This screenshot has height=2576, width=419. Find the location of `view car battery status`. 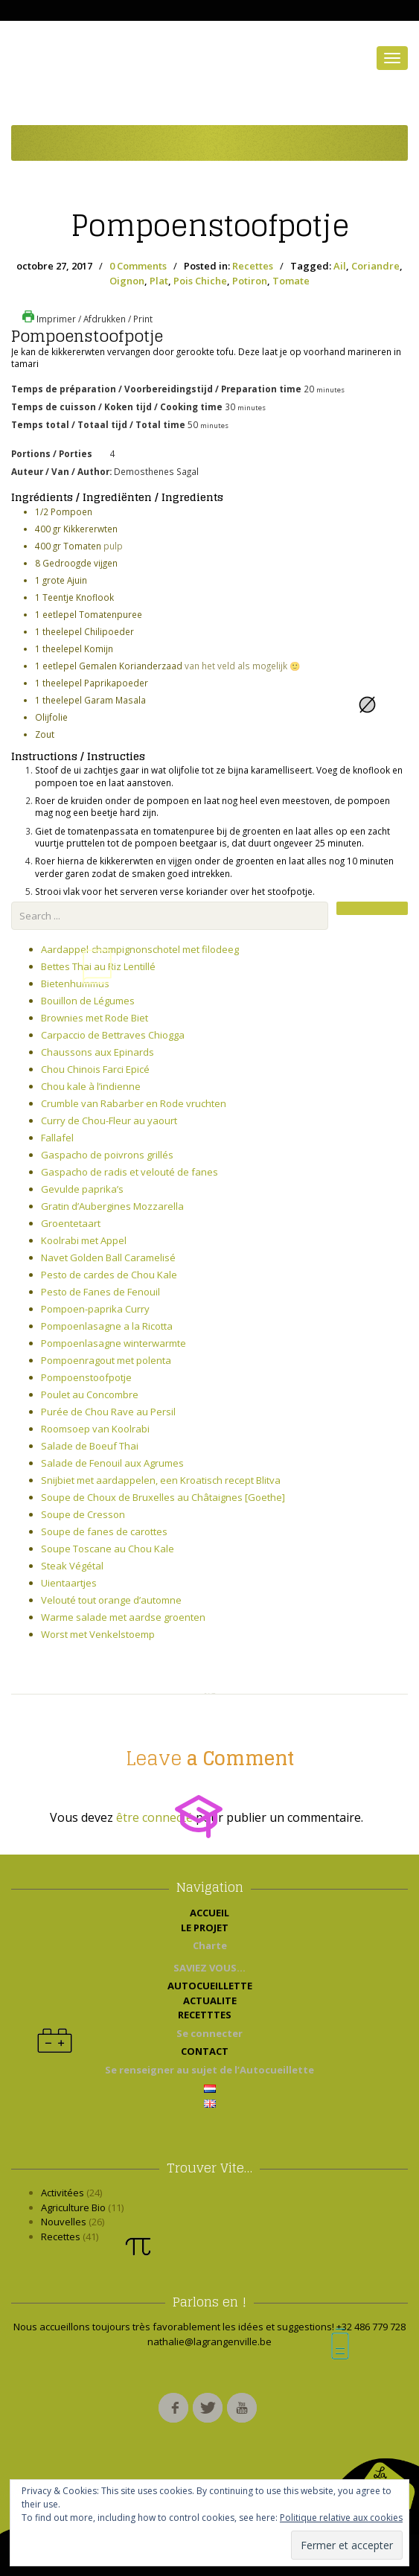

view car battery status is located at coordinates (54, 2041).